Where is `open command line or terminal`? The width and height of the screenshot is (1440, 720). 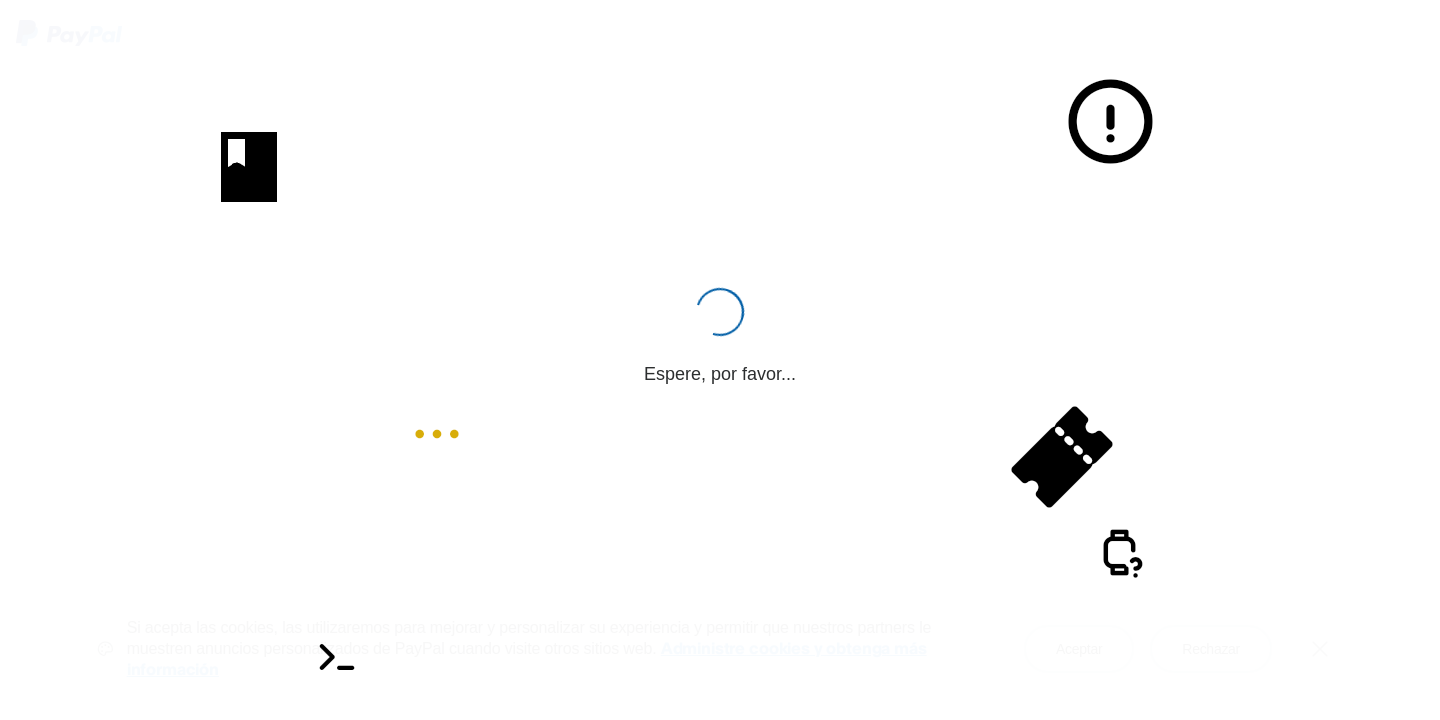 open command line or terminal is located at coordinates (337, 657).